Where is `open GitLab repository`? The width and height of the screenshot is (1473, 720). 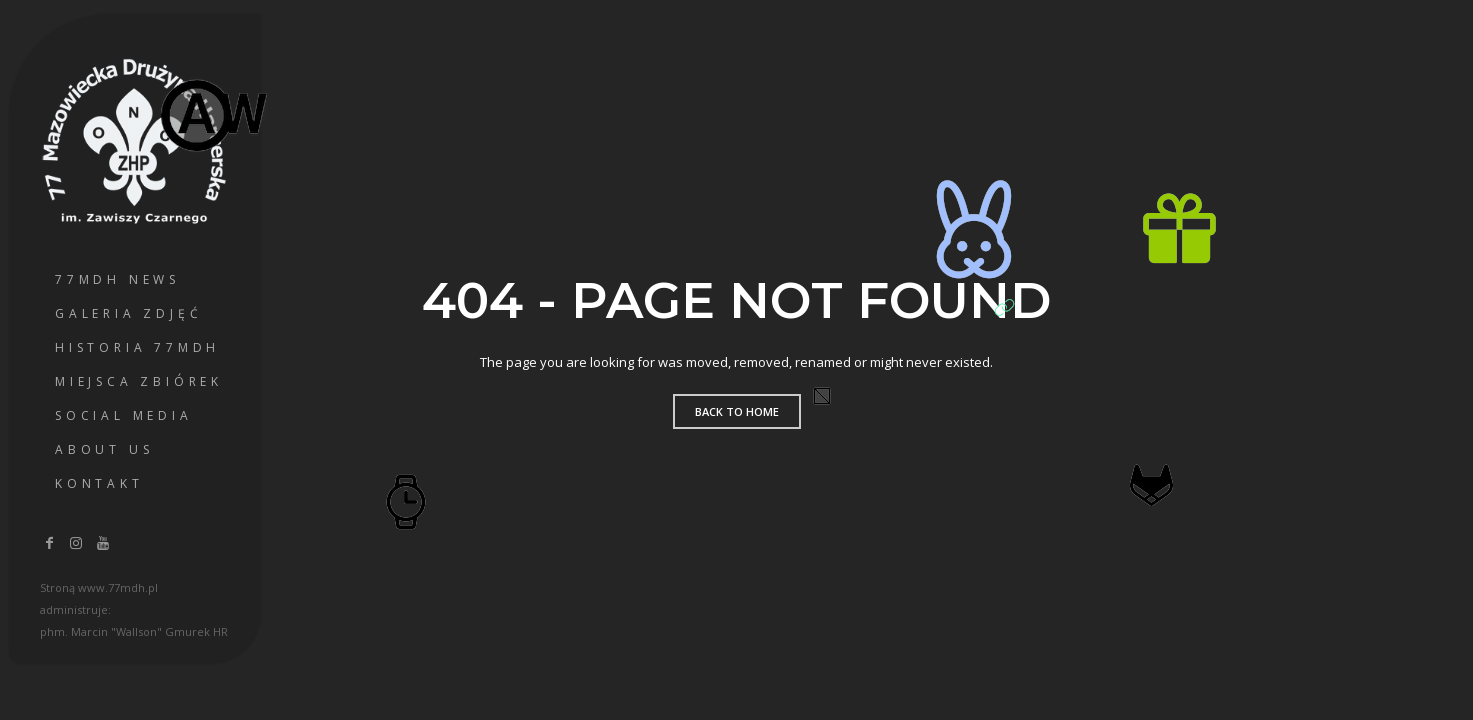
open GitLab repository is located at coordinates (1151, 484).